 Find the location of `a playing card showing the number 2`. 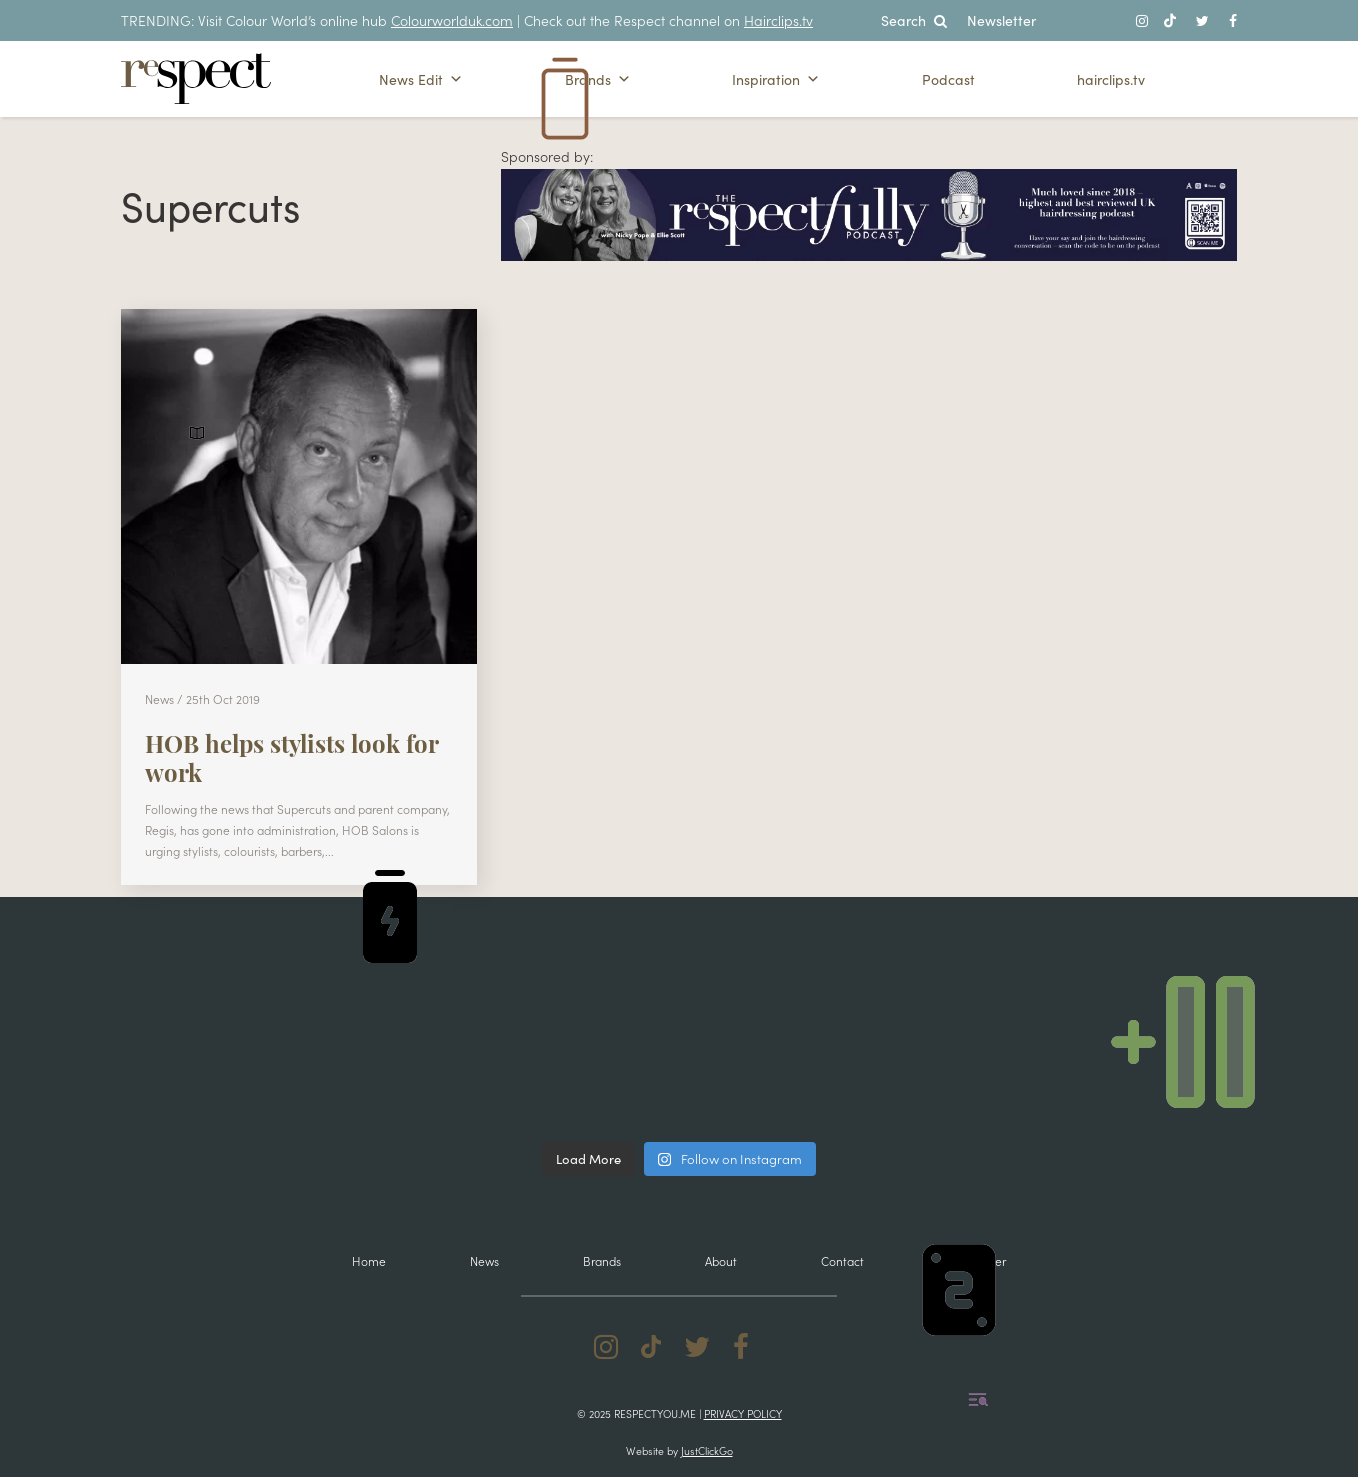

a playing card showing the number 2 is located at coordinates (959, 1290).